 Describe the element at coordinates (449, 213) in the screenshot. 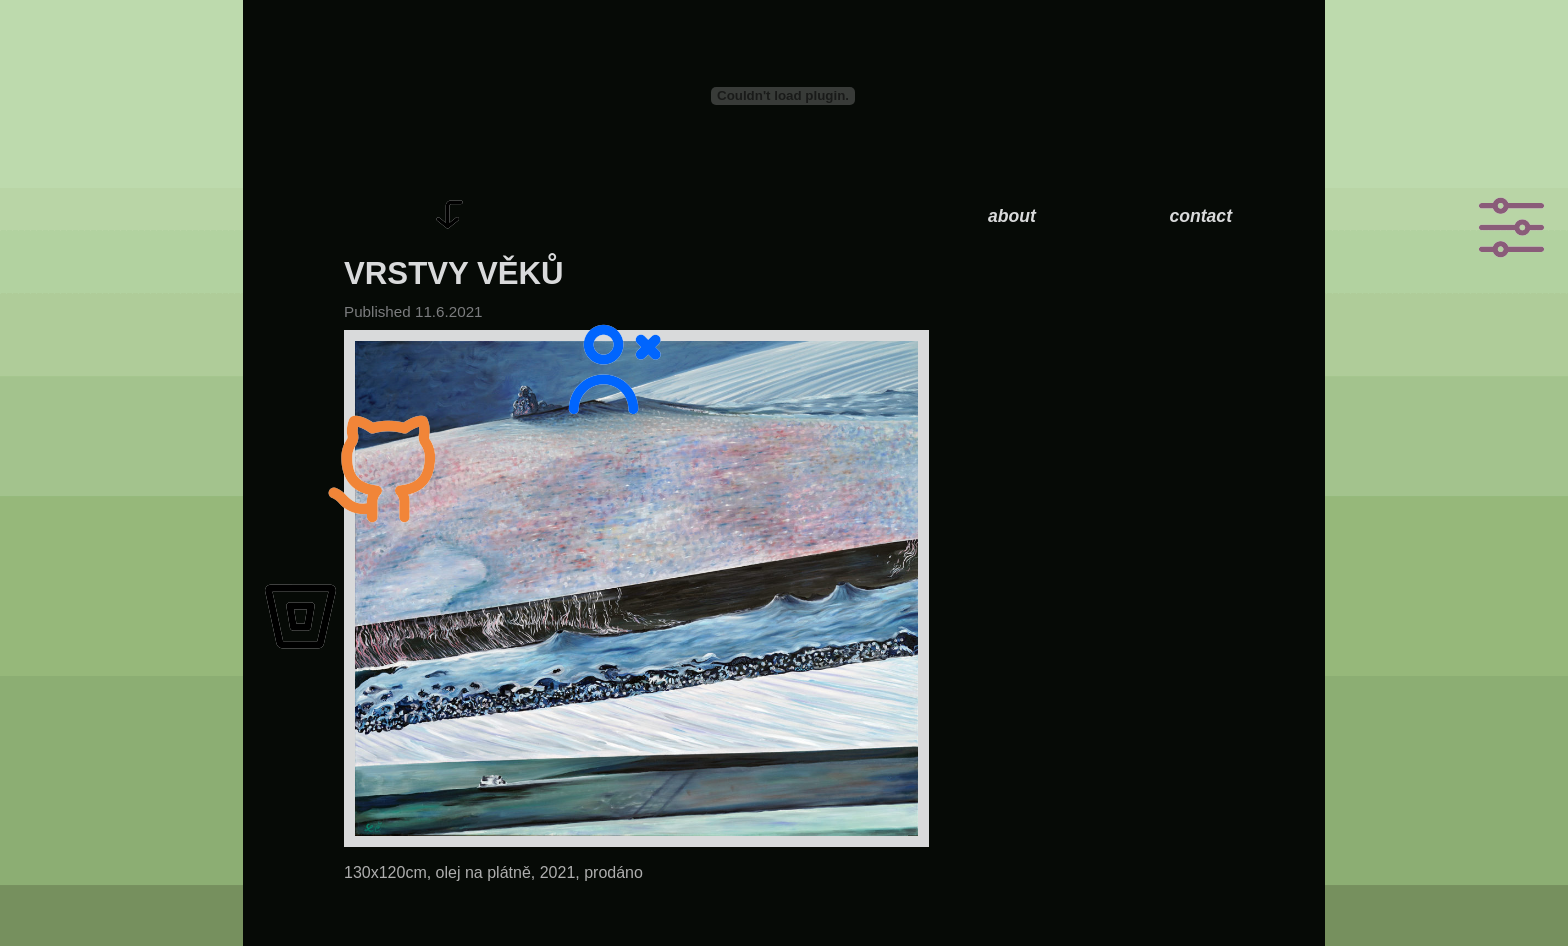

I see `go back and down in navigation` at that location.